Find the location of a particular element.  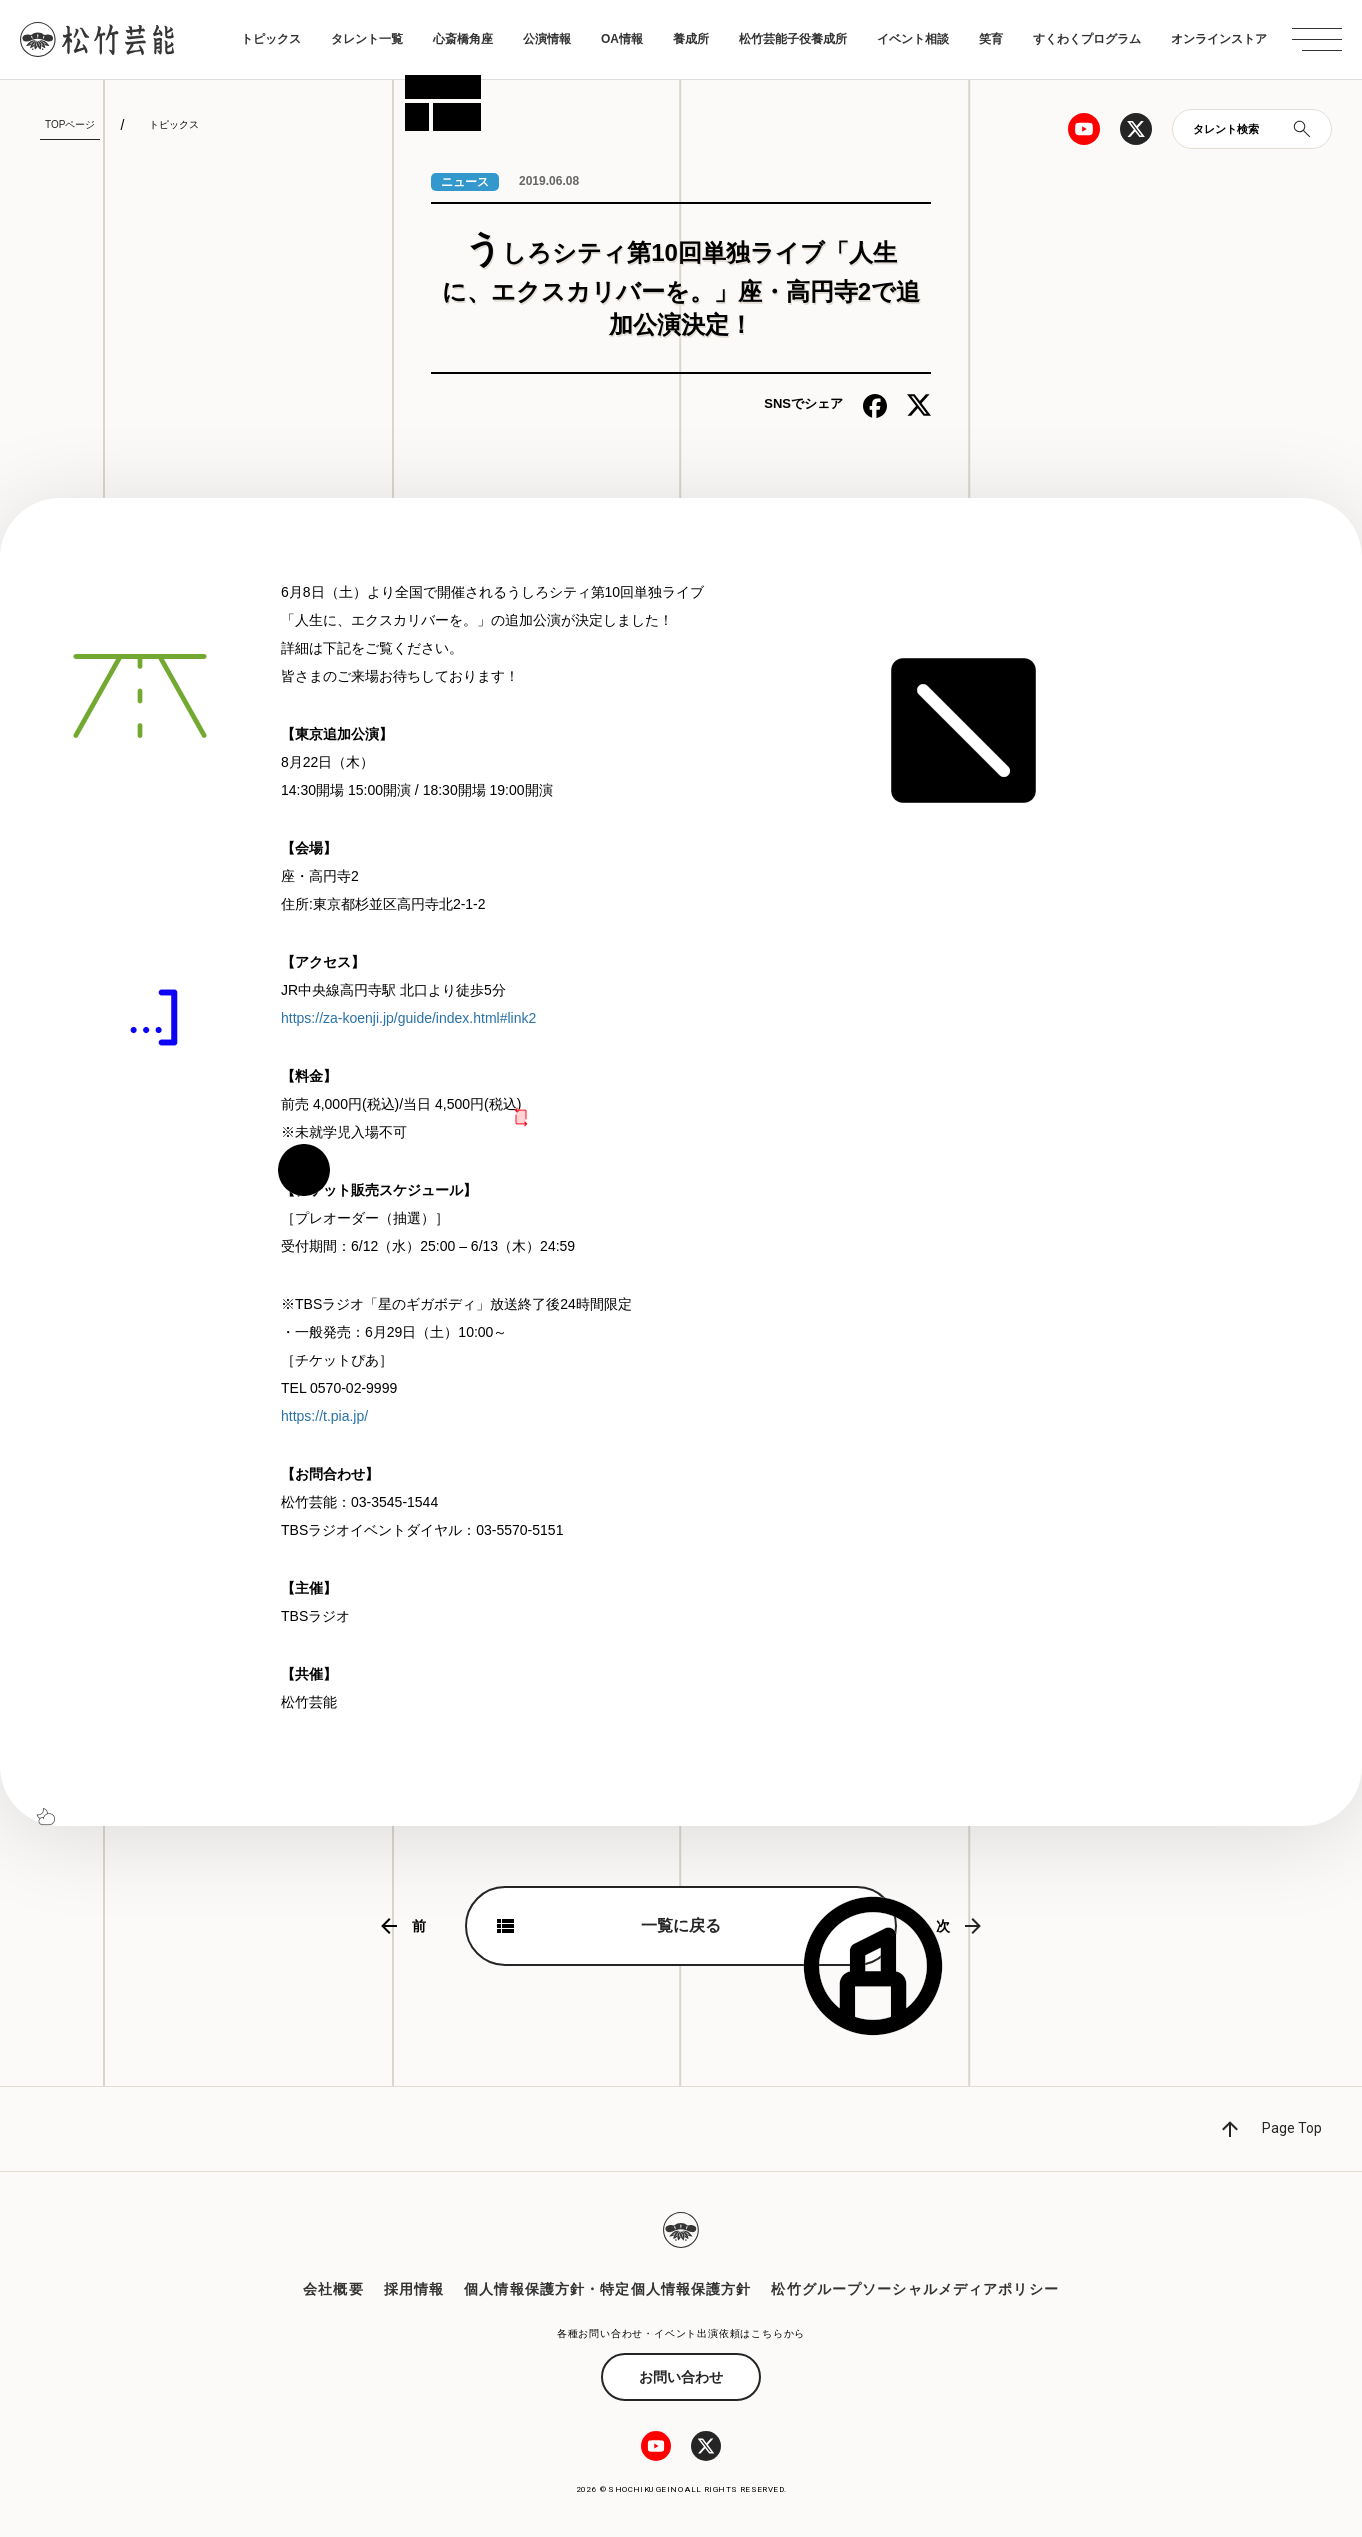

select or mark an item as active is located at coordinates (304, 1170).